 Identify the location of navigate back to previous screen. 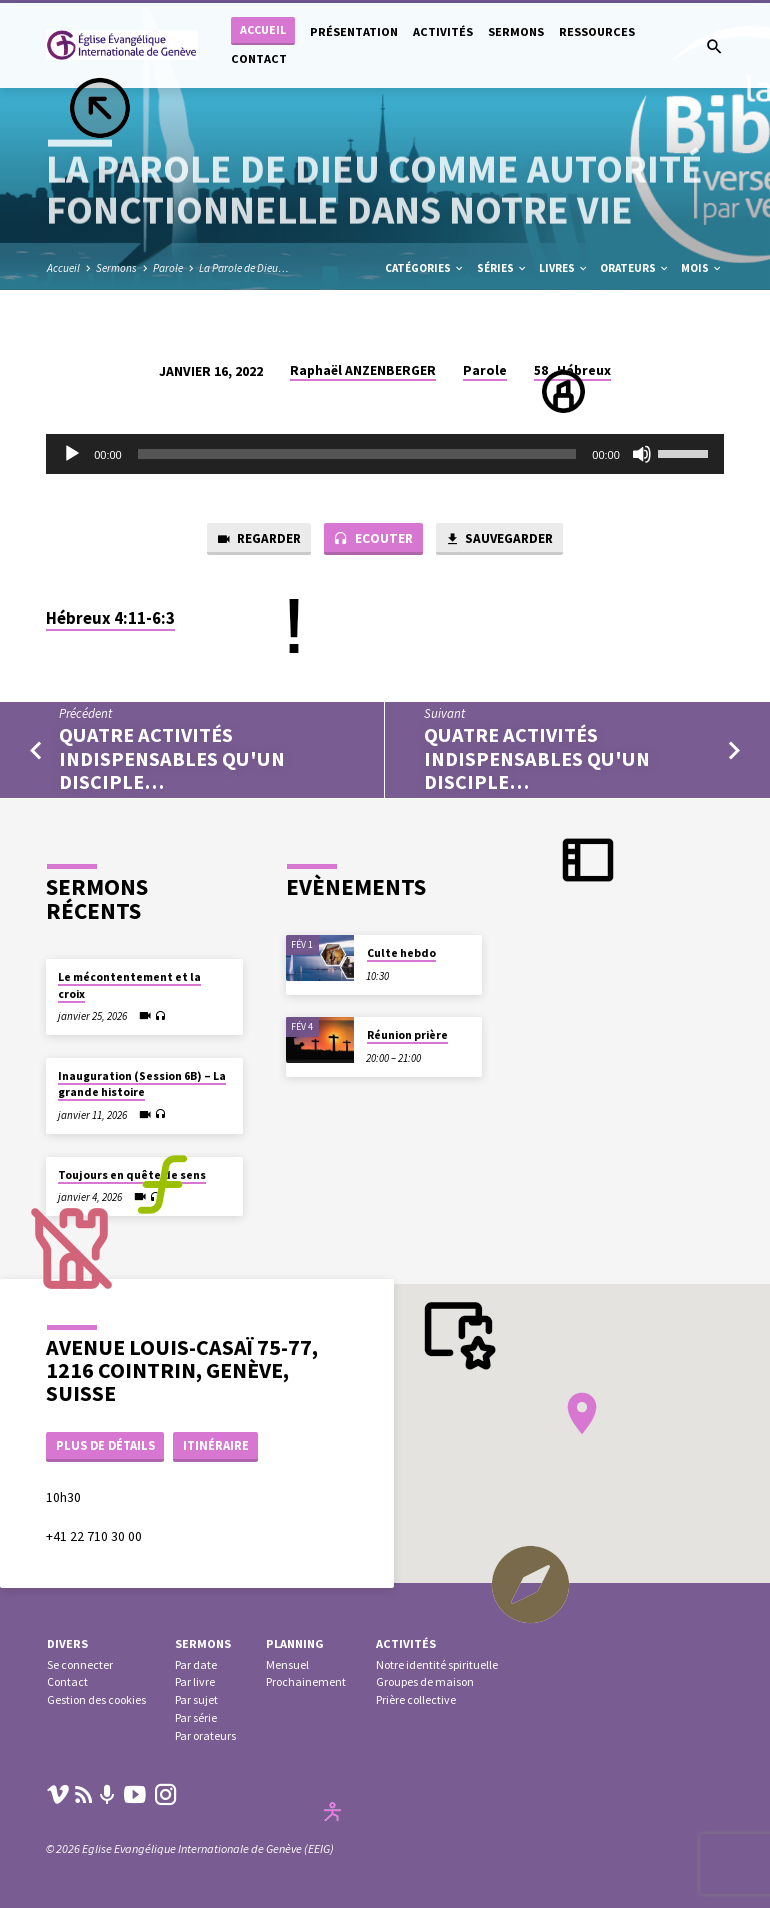
(100, 108).